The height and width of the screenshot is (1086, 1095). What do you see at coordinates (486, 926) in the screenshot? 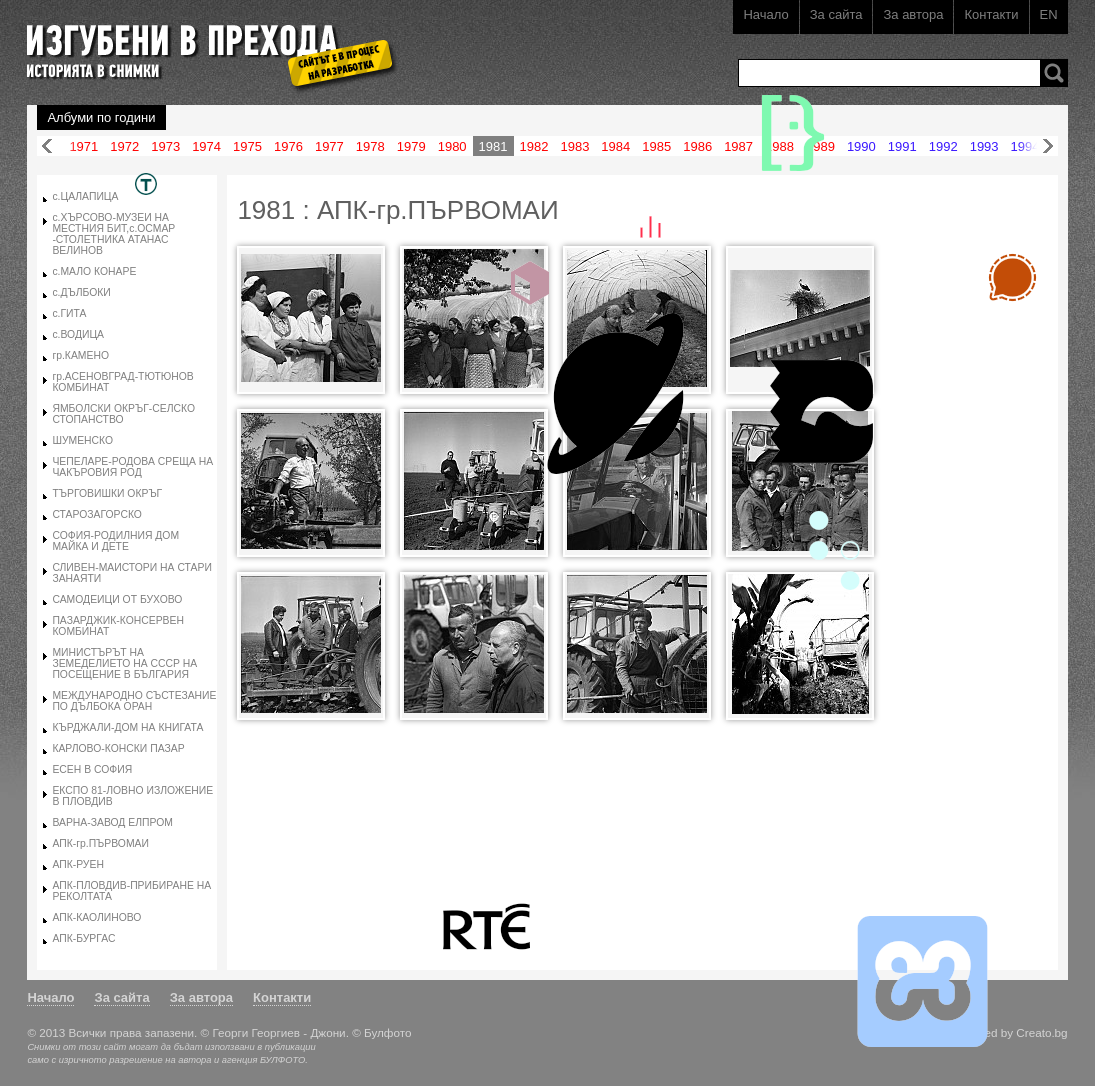
I see `RTÉ (Raidió Teilifís Éireann) Irish public broadcaster logo` at bounding box center [486, 926].